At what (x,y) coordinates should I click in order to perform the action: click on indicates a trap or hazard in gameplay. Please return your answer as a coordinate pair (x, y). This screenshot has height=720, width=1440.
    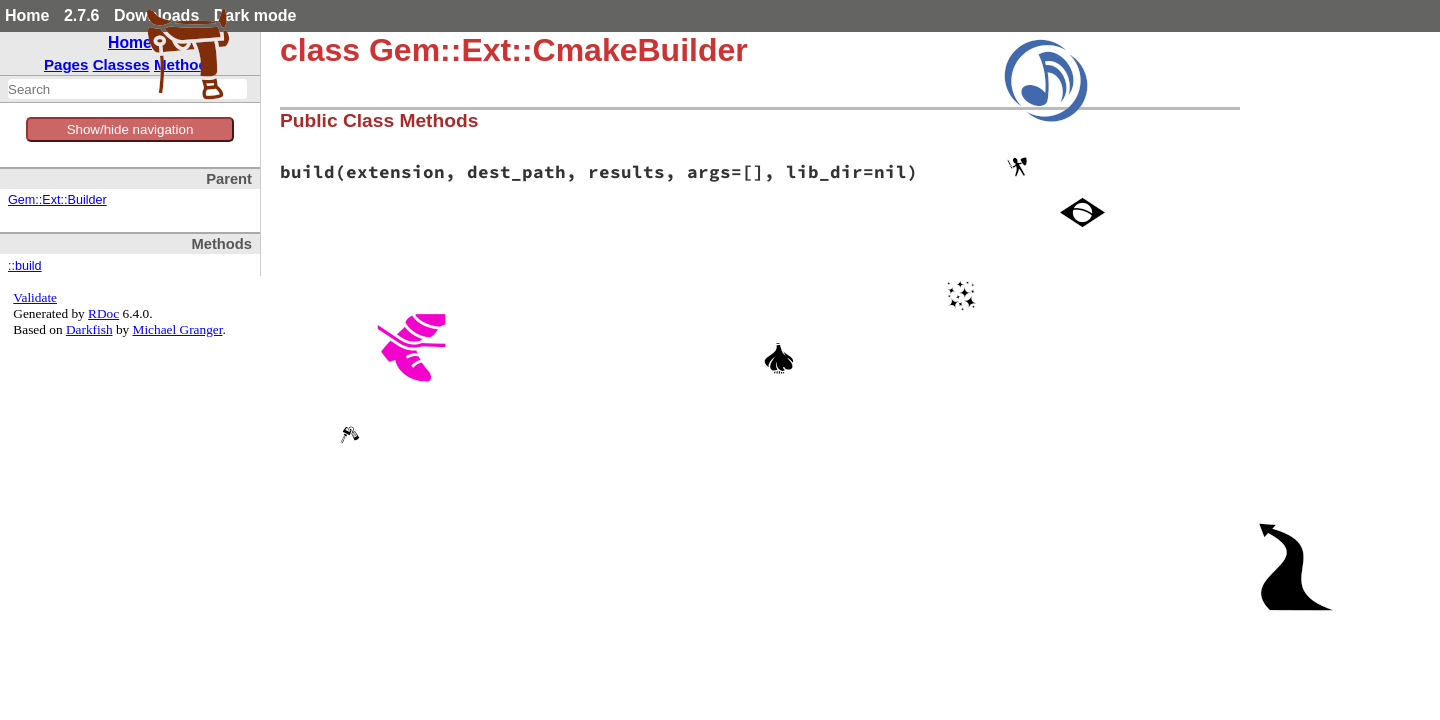
    Looking at the image, I should click on (411, 347).